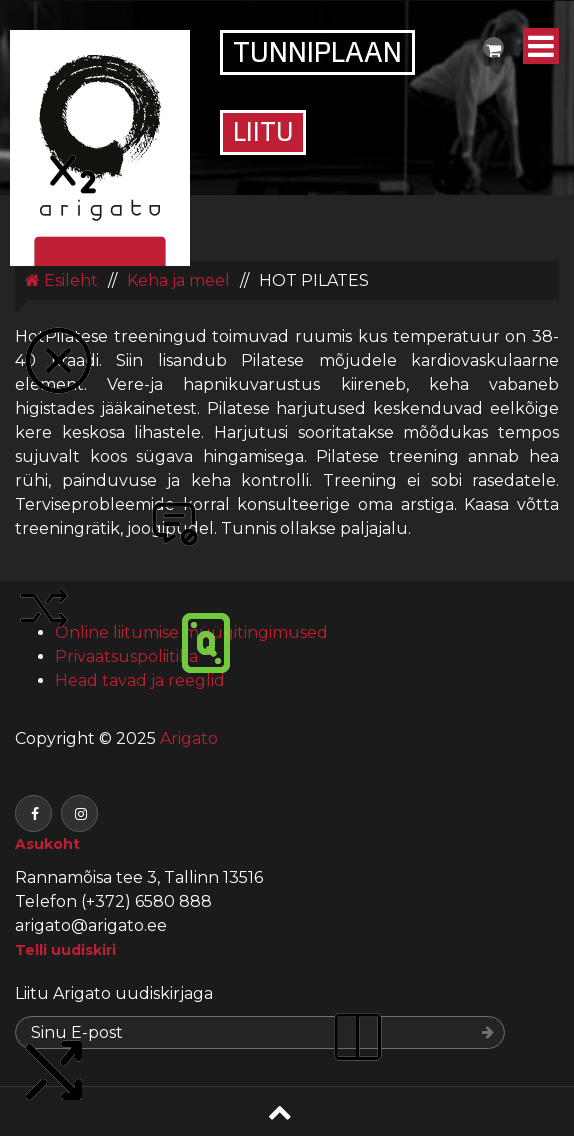 The width and height of the screenshot is (574, 1136). What do you see at coordinates (58, 360) in the screenshot?
I see `close or dismiss a dialog` at bounding box center [58, 360].